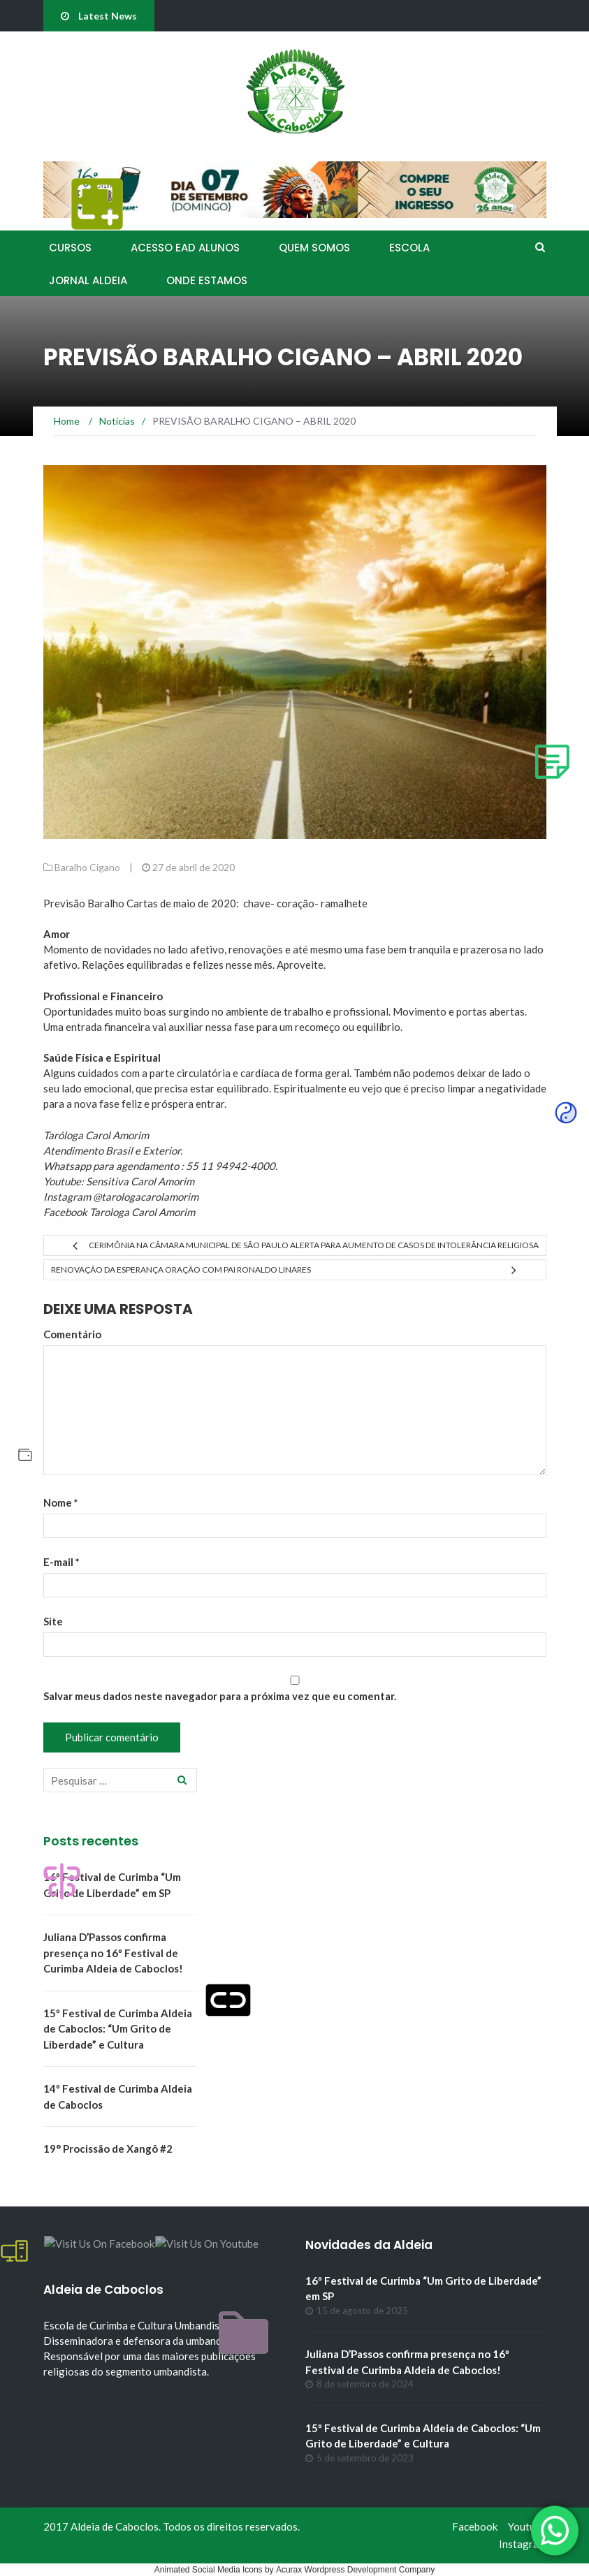  I want to click on access your wallet or payment methods, so click(24, 1455).